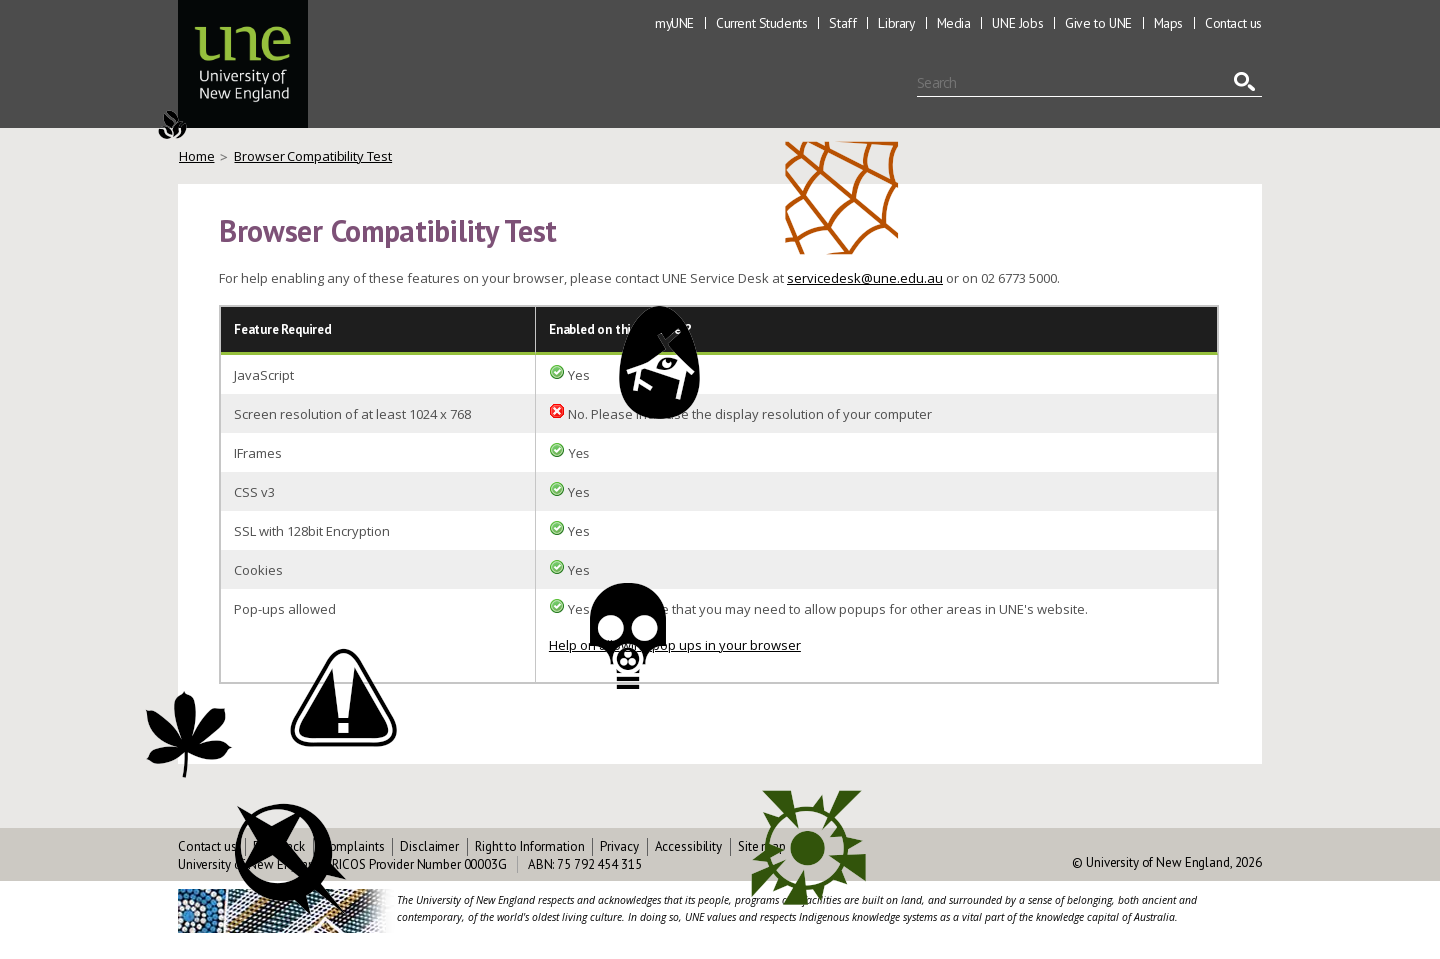 The height and width of the screenshot is (959, 1440). What do you see at coordinates (808, 847) in the screenshot?
I see `indicates a critical hit or power attack in gameplay` at bounding box center [808, 847].